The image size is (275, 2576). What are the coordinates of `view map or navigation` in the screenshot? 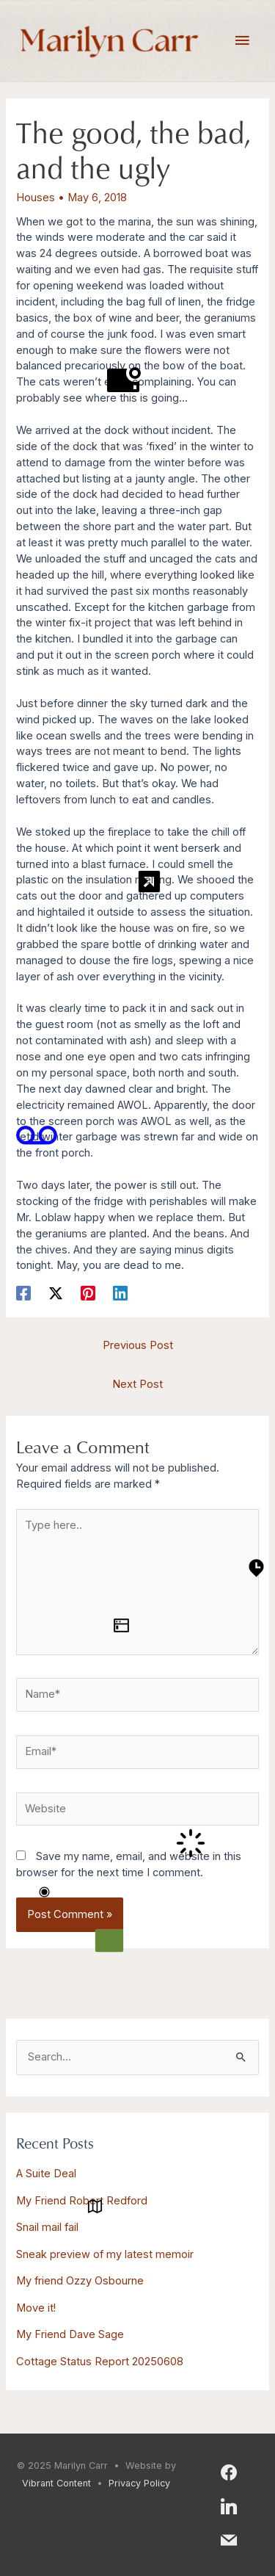 It's located at (95, 2206).